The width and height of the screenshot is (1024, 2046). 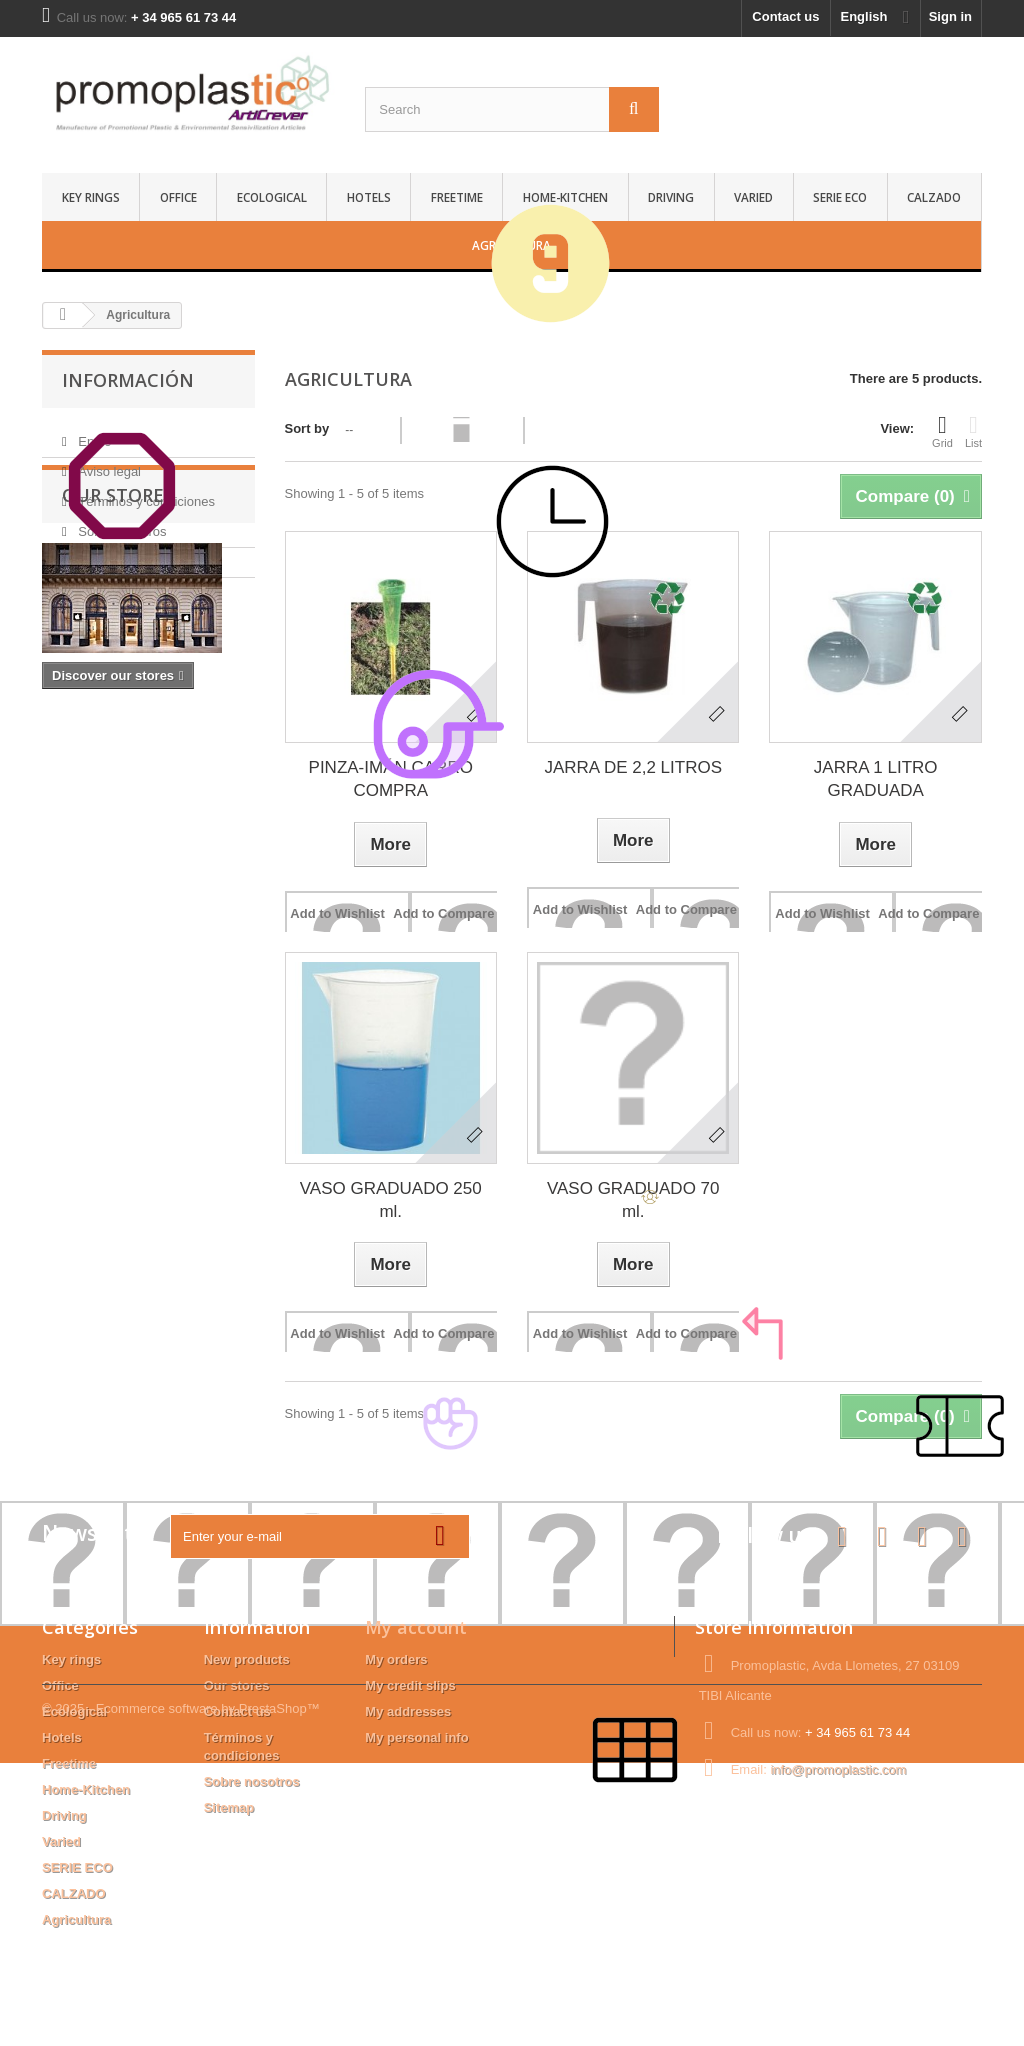 What do you see at coordinates (450, 1422) in the screenshot?
I see `show solidarity or support` at bounding box center [450, 1422].